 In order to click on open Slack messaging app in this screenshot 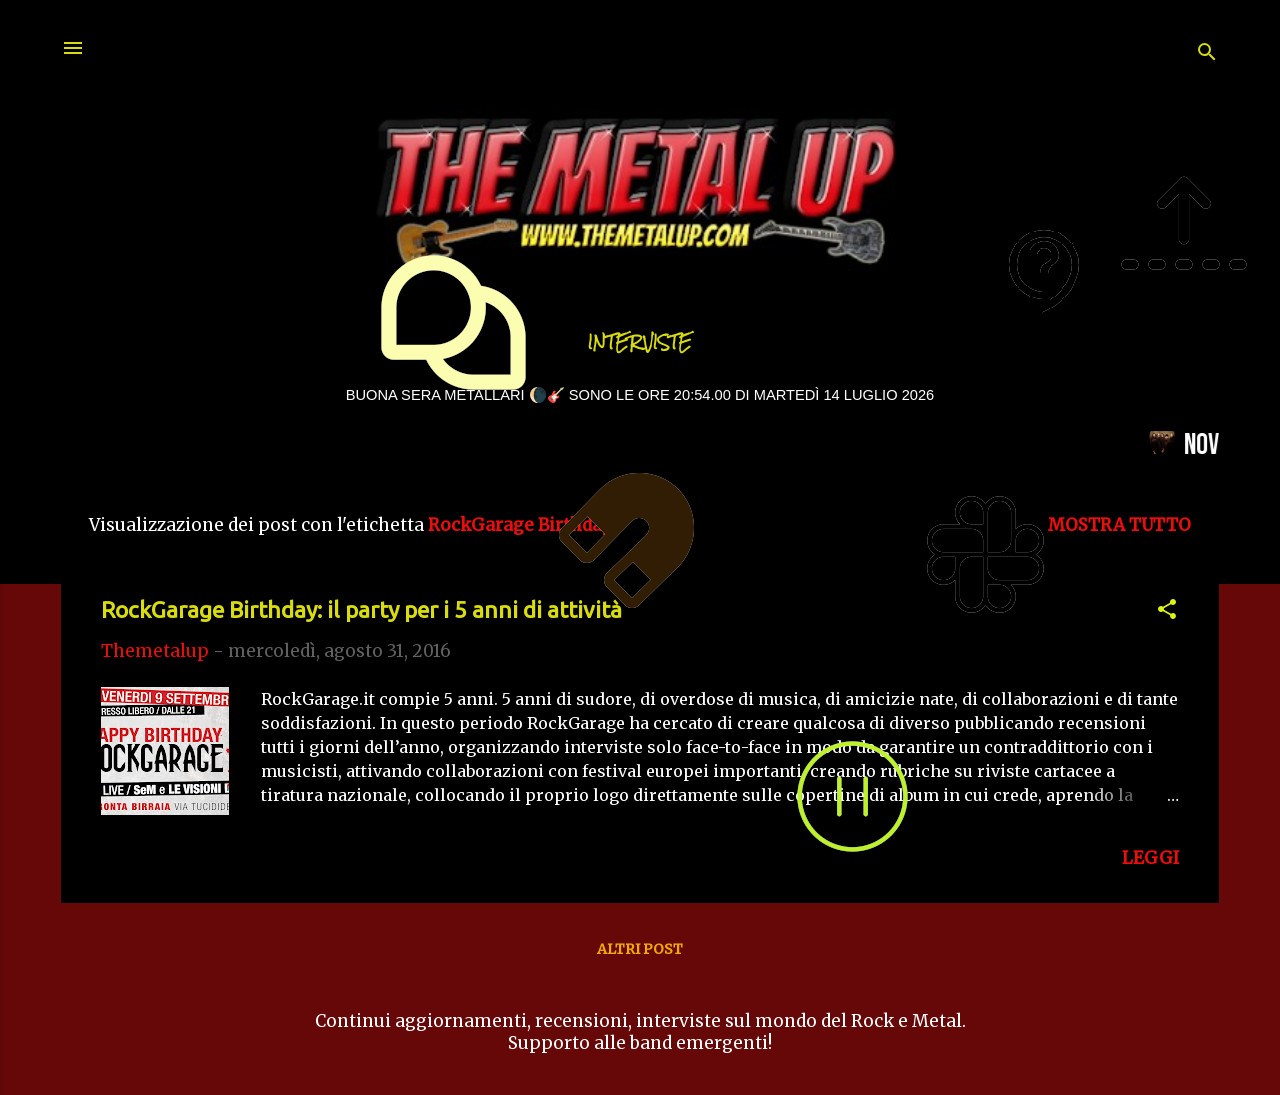, I will do `click(985, 554)`.